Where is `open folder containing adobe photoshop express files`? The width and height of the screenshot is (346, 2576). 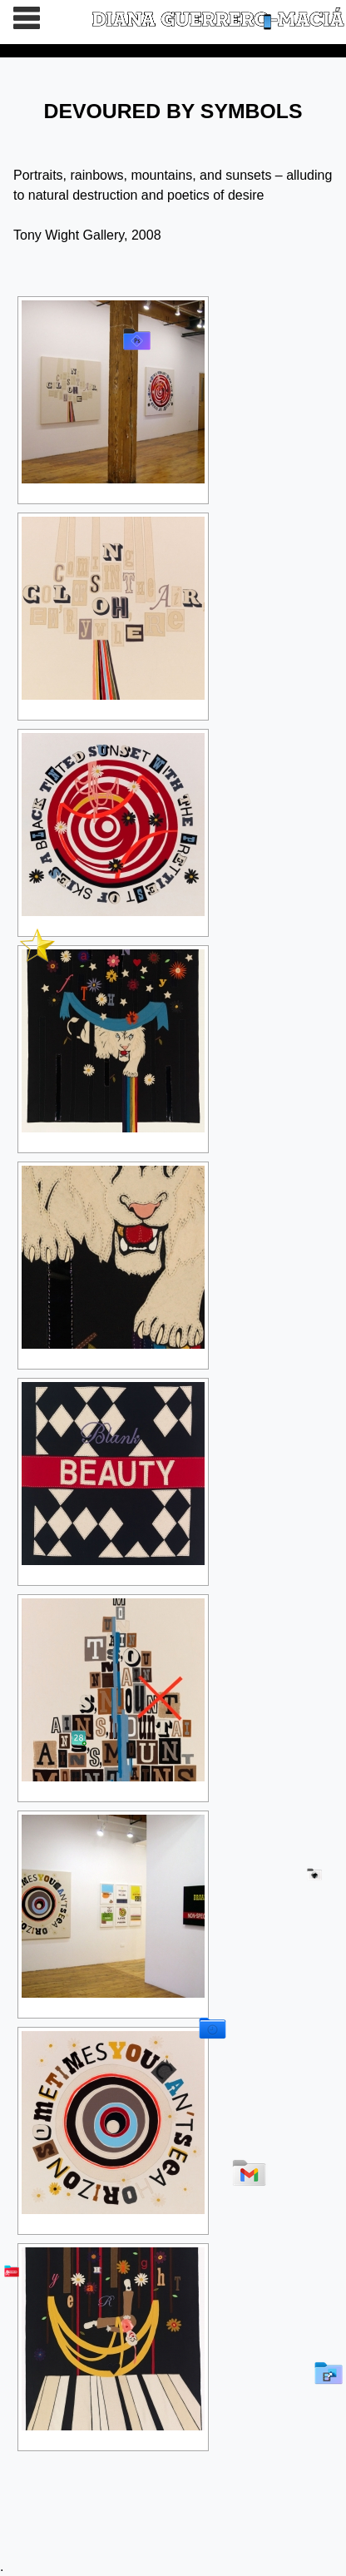
open folder containing adobe photoshop express files is located at coordinates (136, 339).